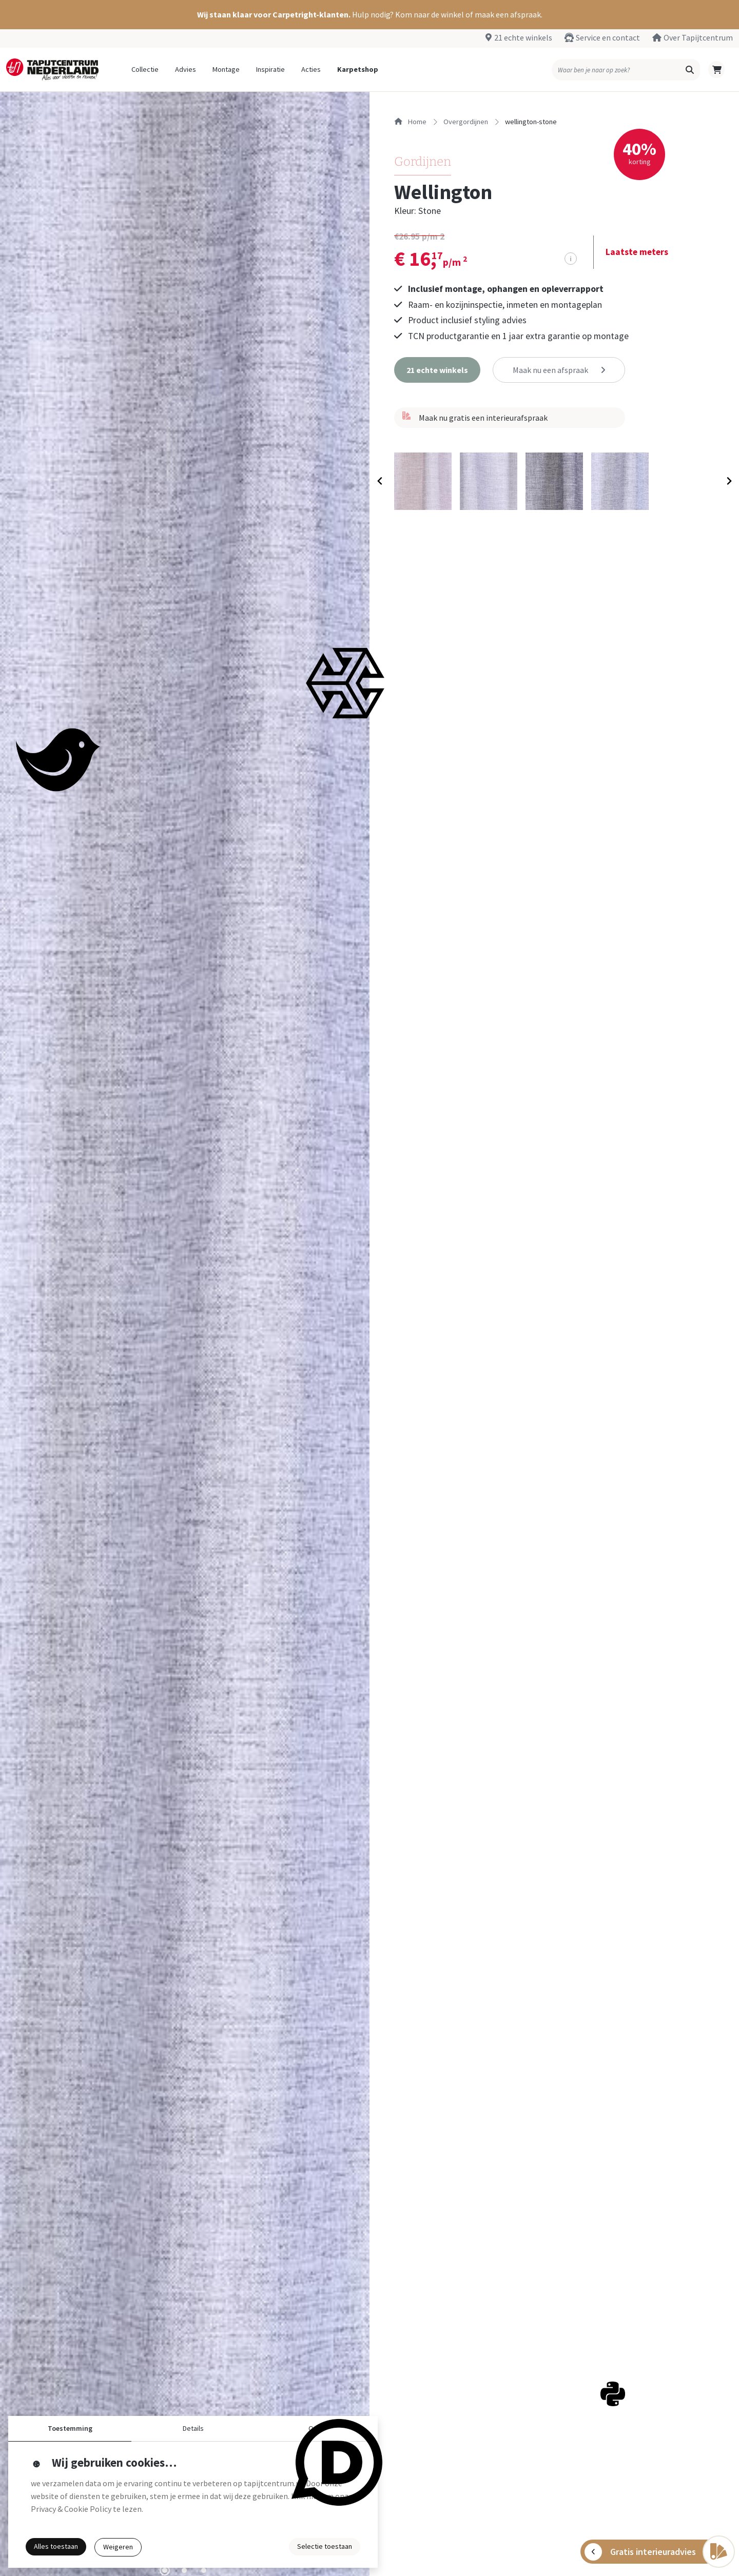 The height and width of the screenshot is (2576, 739). Describe the element at coordinates (339, 2462) in the screenshot. I see `open Disqus comments section` at that location.